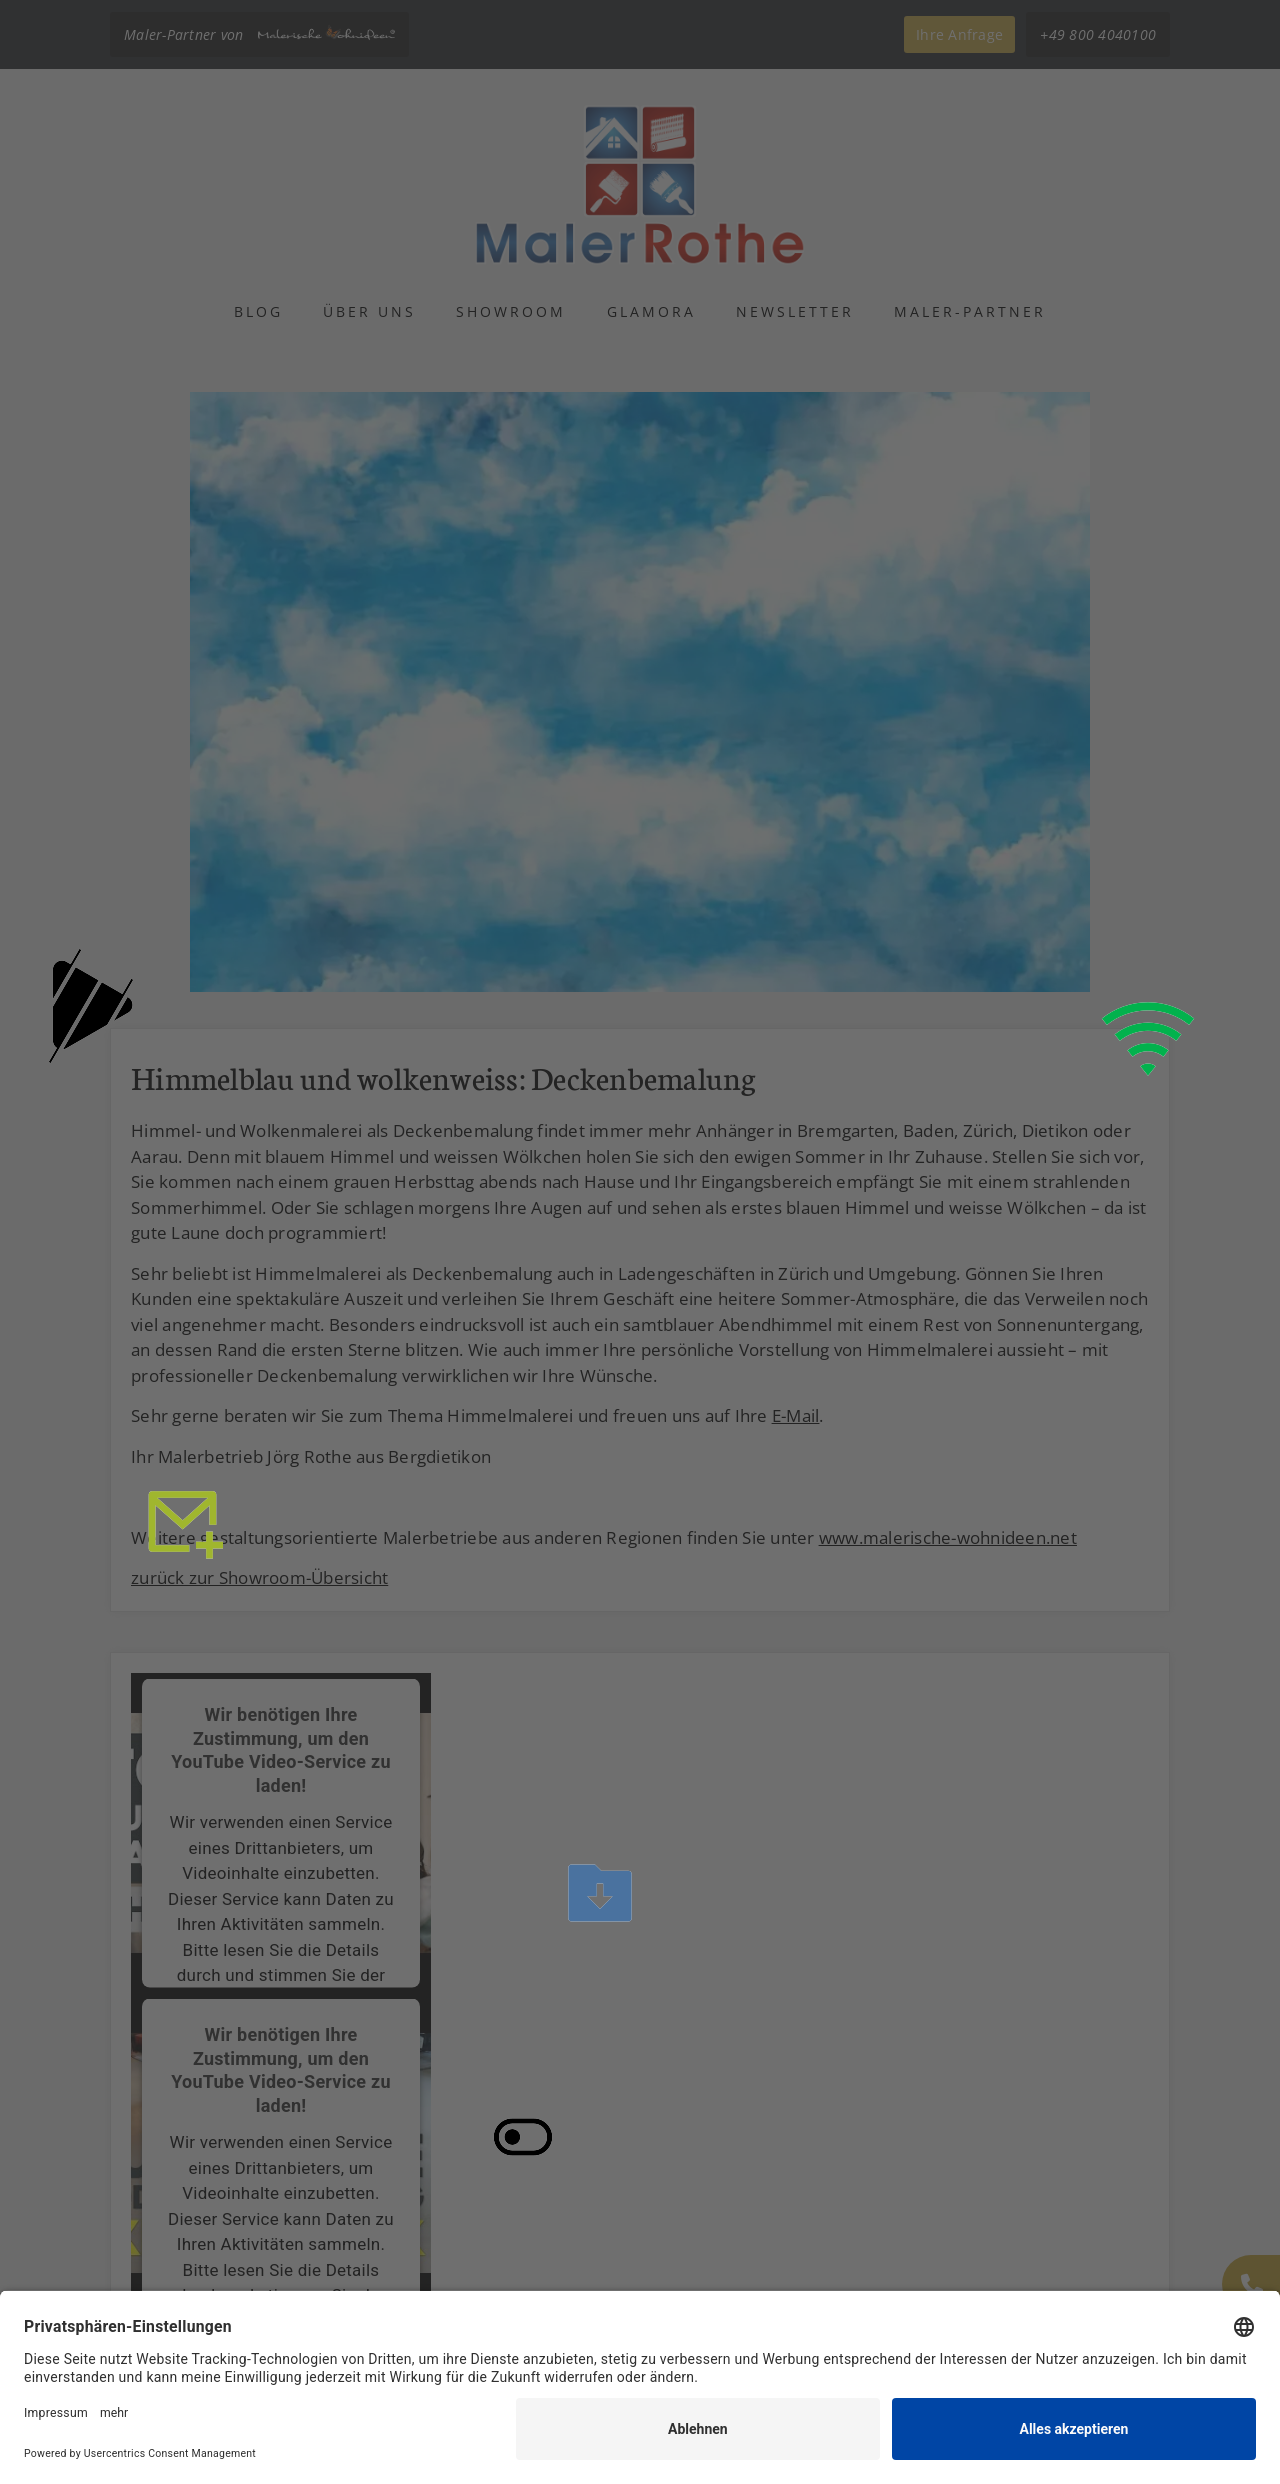 This screenshot has width=1280, height=2484. Describe the element at coordinates (91, 1006) in the screenshot. I see `open the trillertv streaming app` at that location.